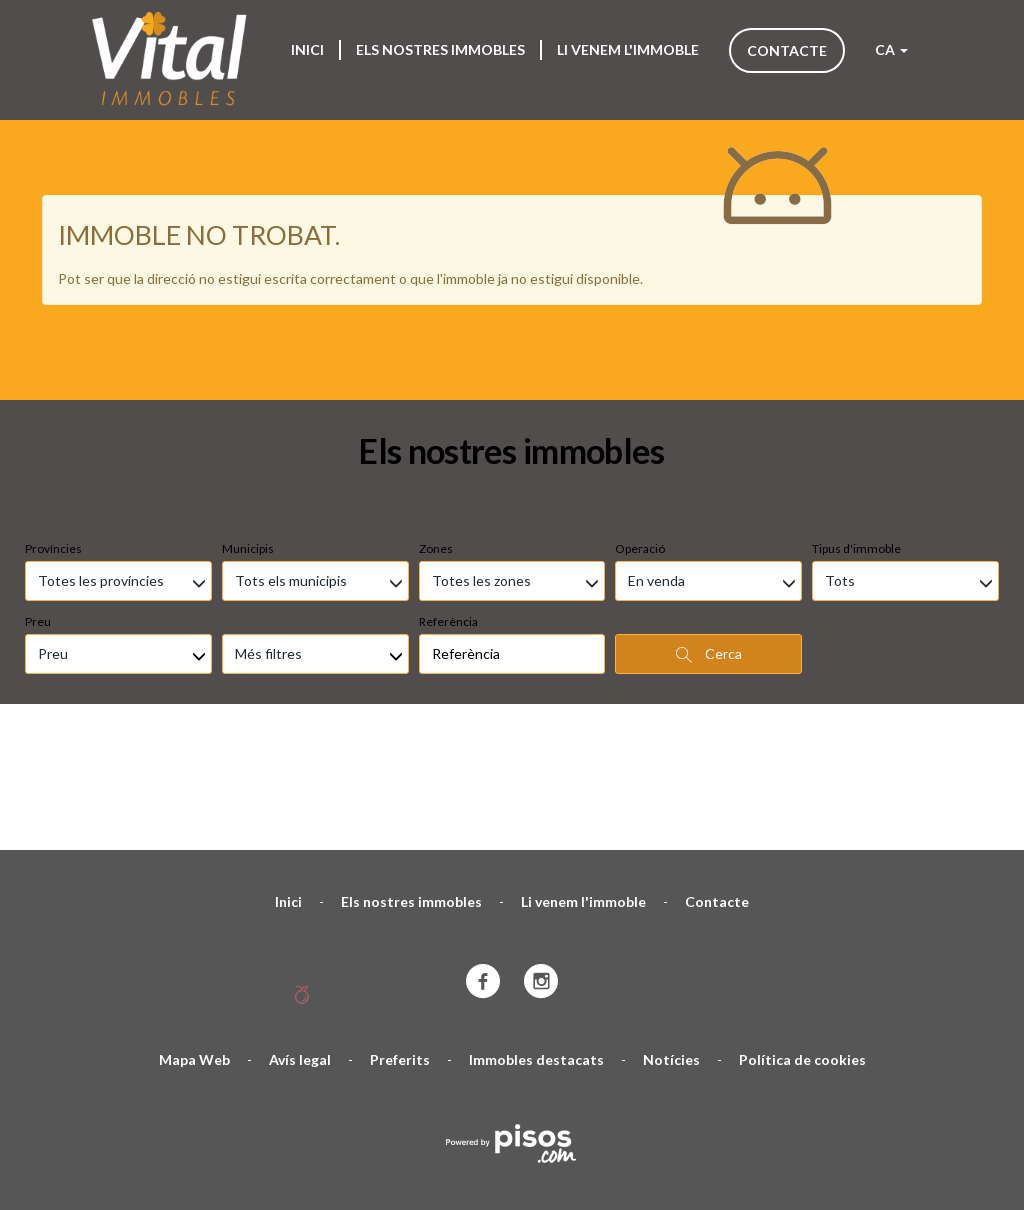  What do you see at coordinates (777, 189) in the screenshot?
I see `android operating system indicator` at bounding box center [777, 189].